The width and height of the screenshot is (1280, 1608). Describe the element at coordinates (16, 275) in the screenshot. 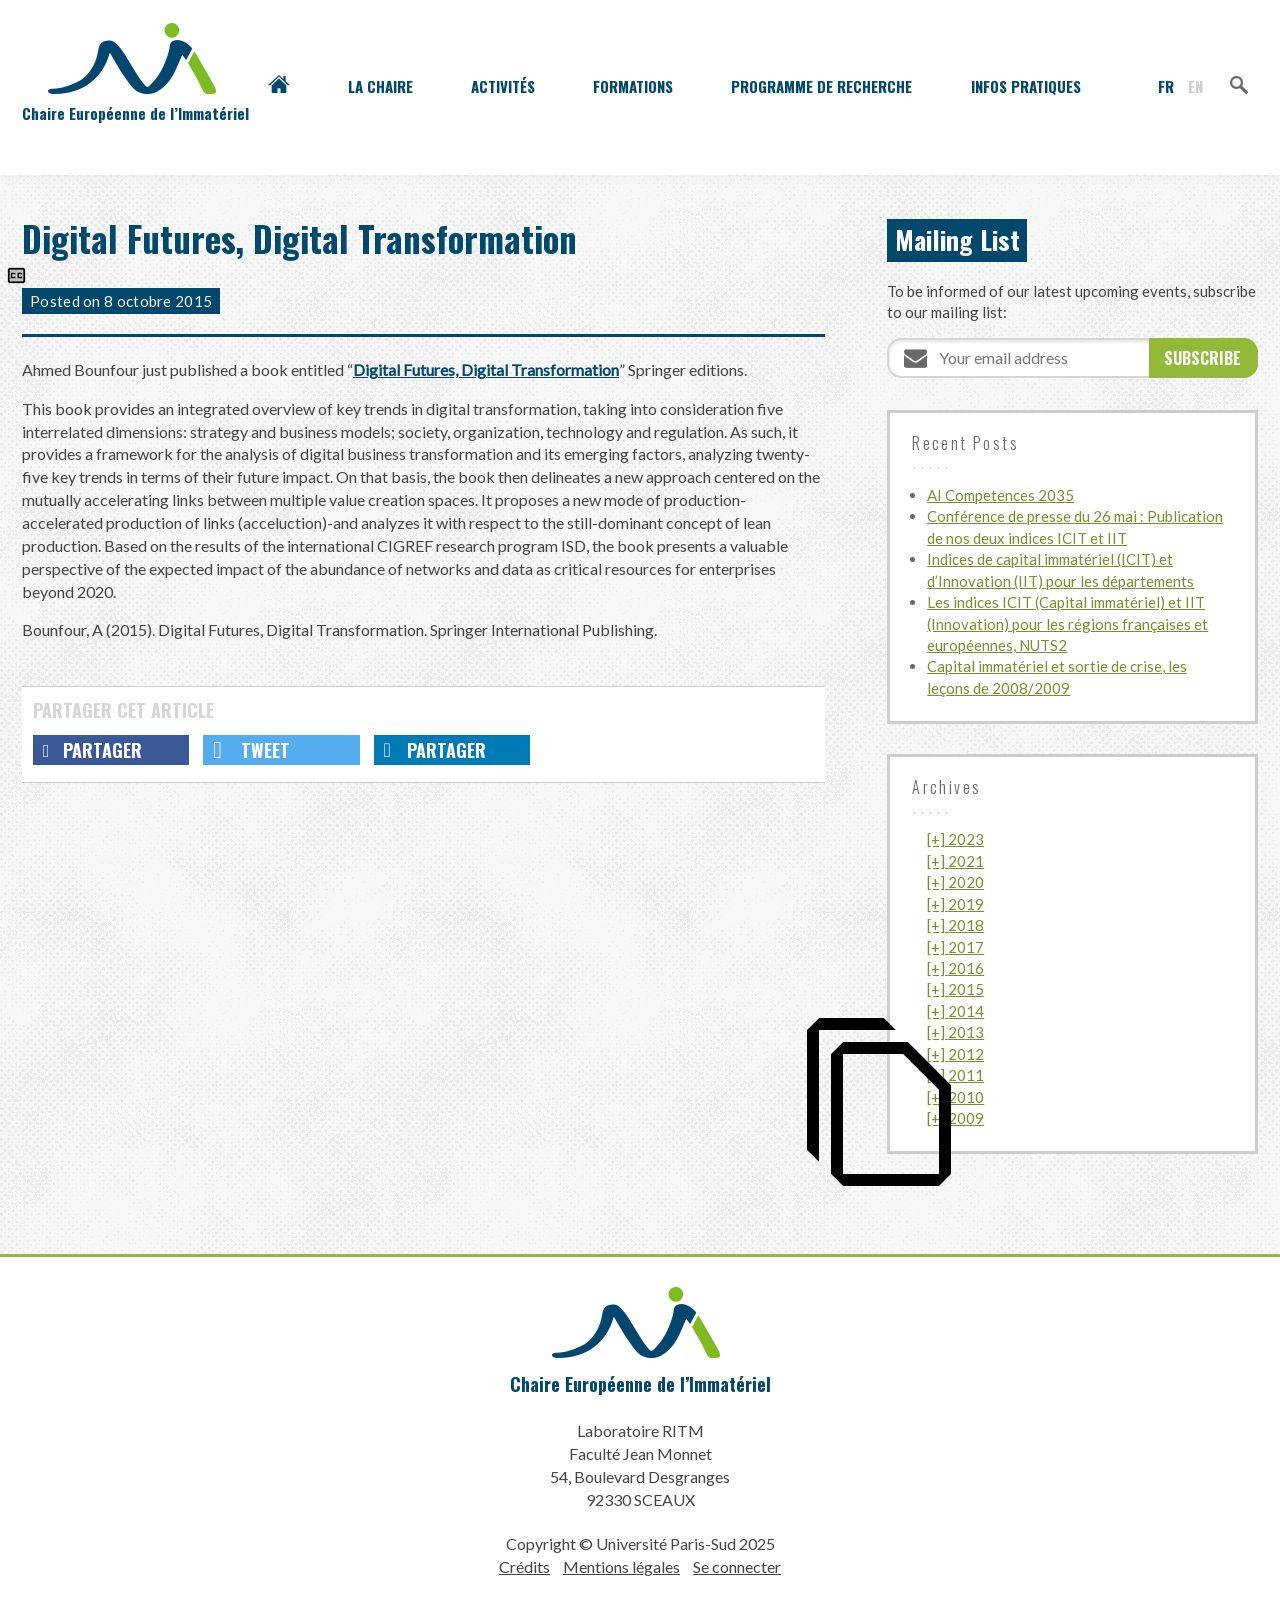

I see `enable closed captions for video content` at that location.